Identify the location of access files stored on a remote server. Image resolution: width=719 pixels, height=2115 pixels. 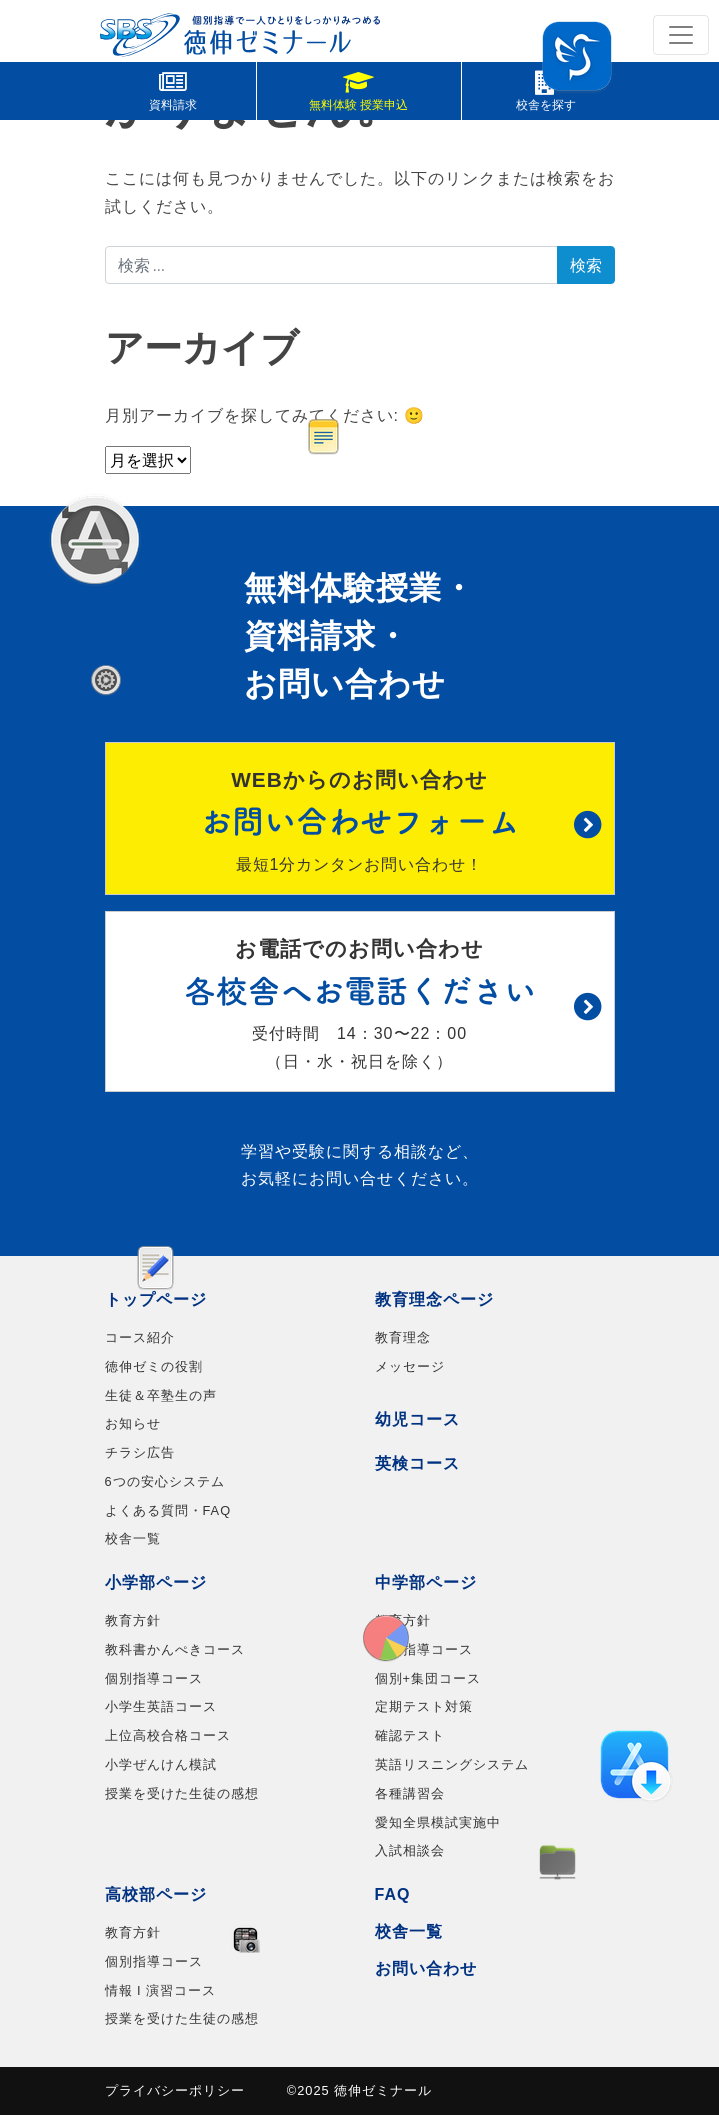
(557, 1861).